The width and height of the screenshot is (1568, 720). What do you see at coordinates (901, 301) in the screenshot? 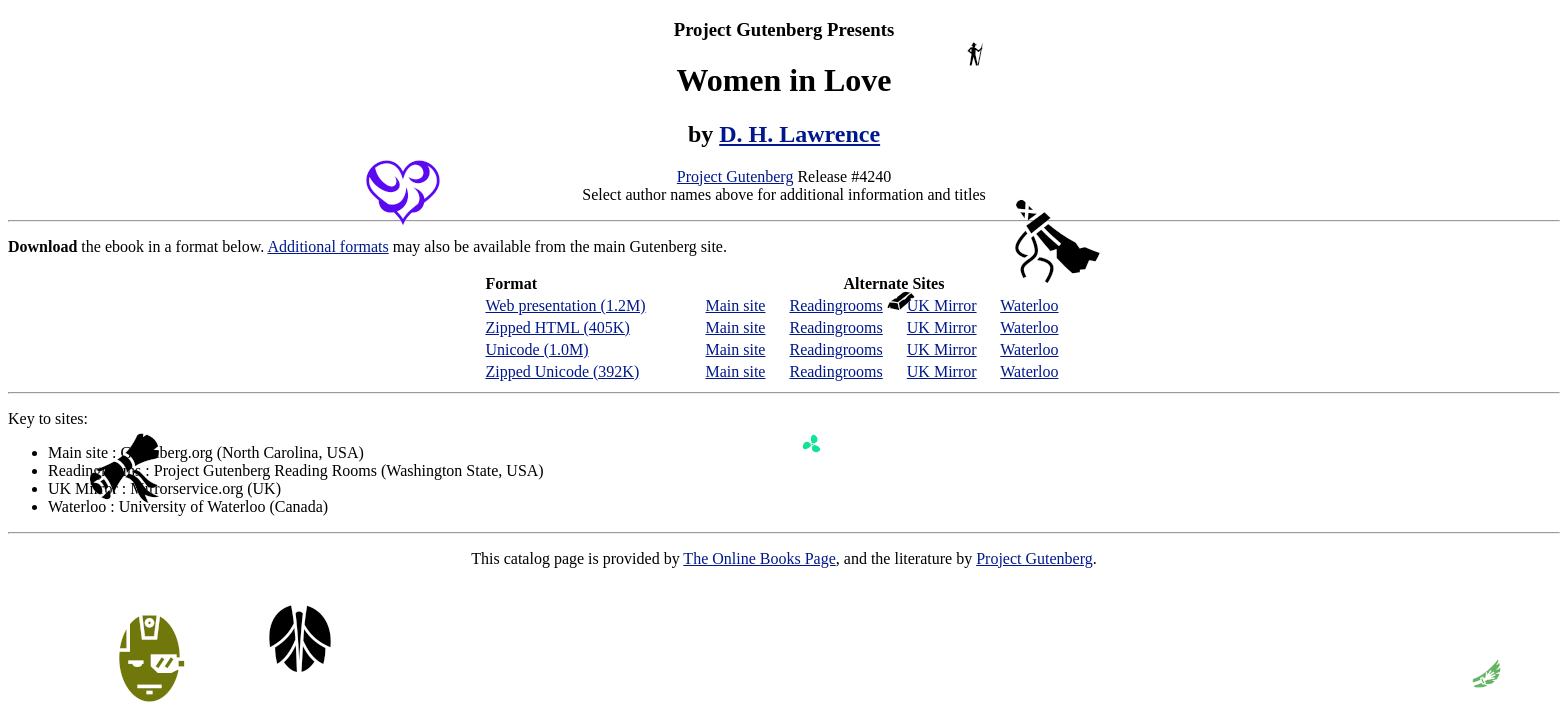
I see `select clay brick as a building material` at bounding box center [901, 301].